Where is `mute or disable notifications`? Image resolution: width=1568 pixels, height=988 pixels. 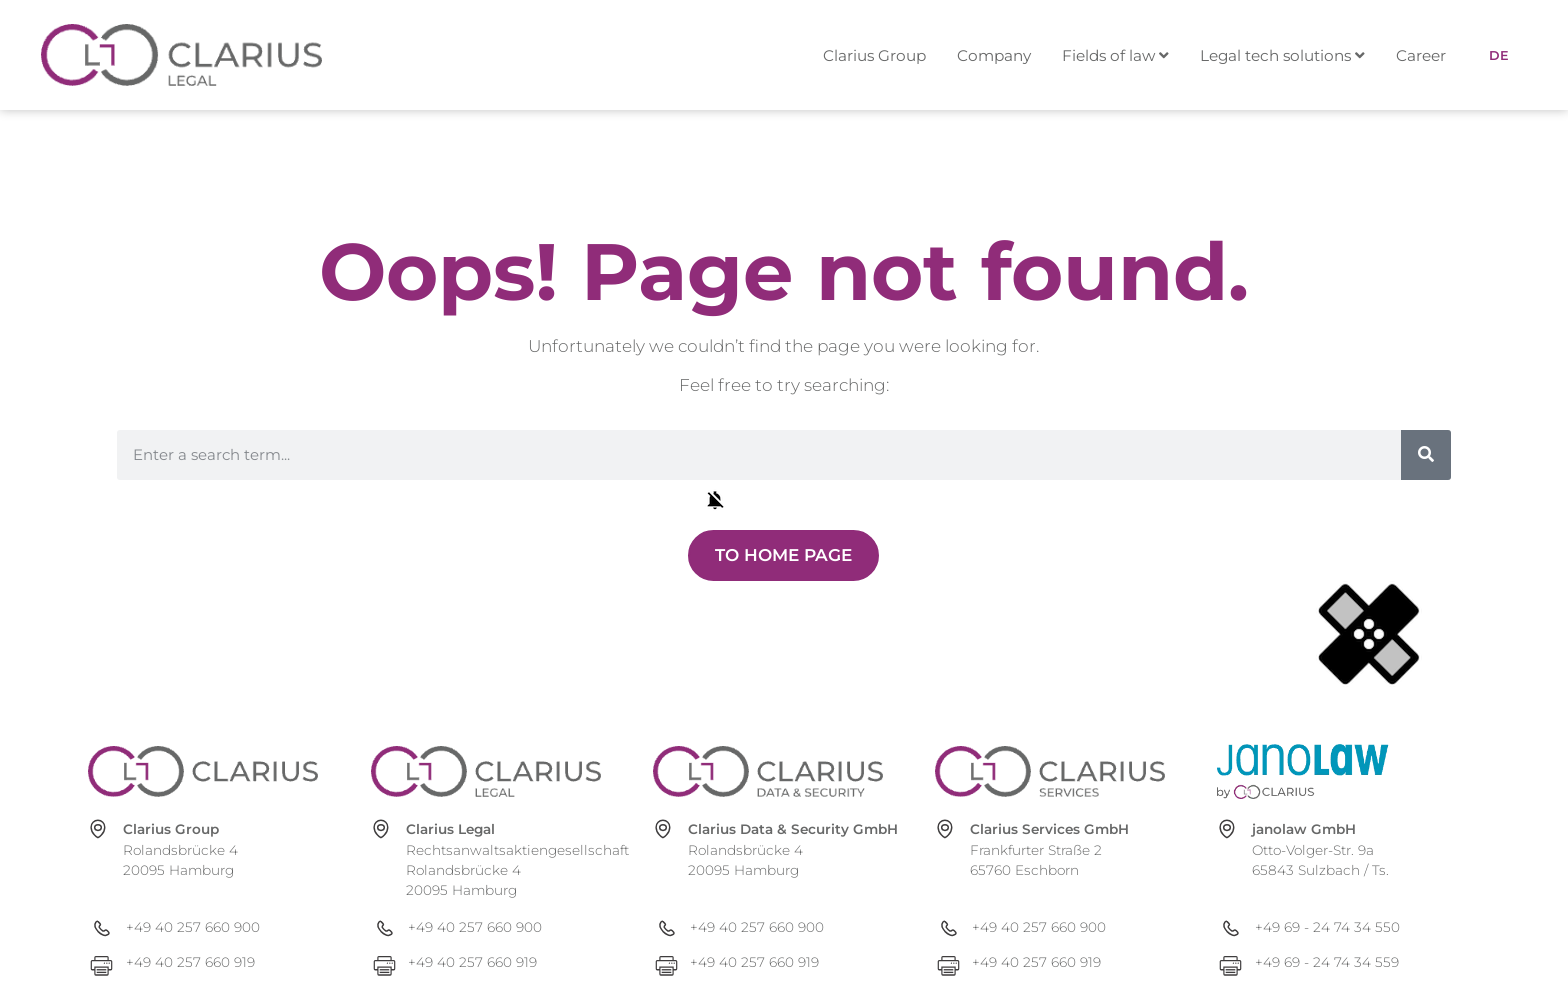
mute or disable notifications is located at coordinates (715, 500).